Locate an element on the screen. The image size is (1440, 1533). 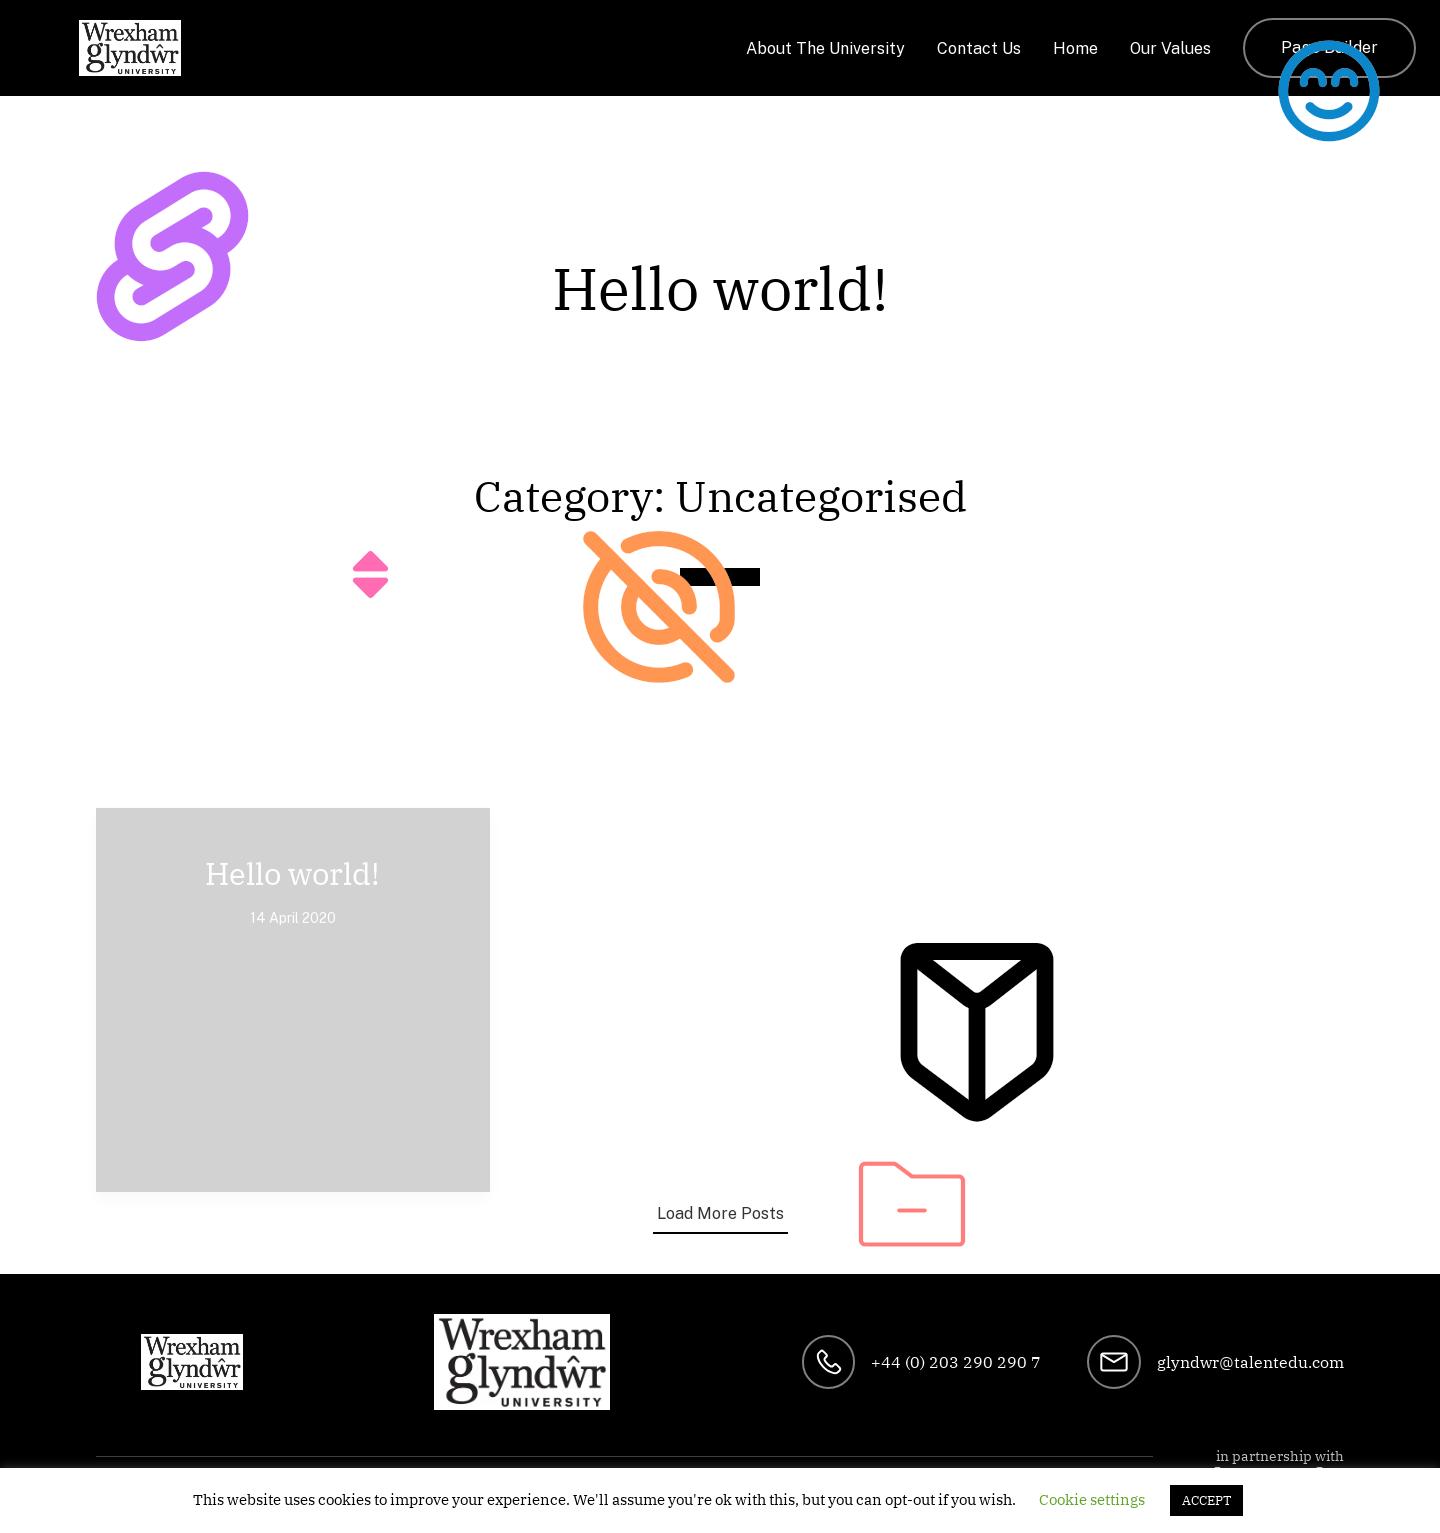
sort items in no particular order is located at coordinates (370, 574).